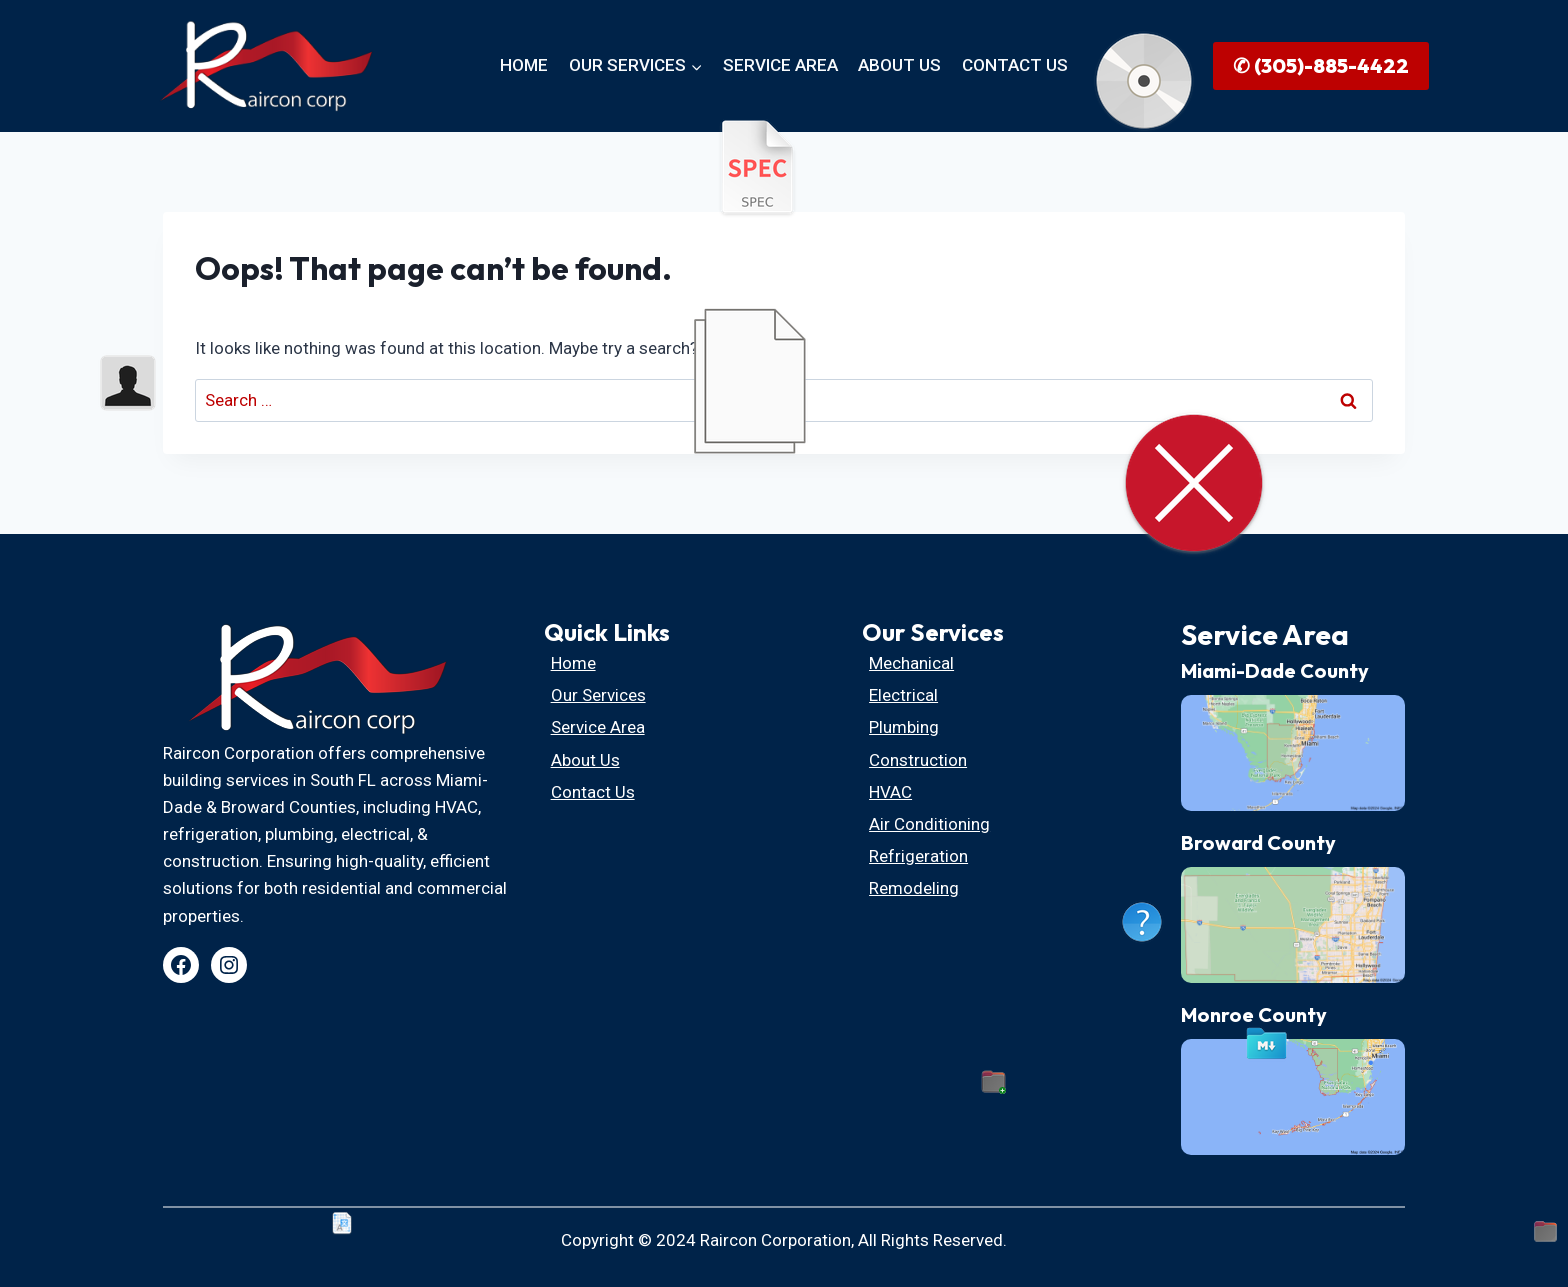 The image size is (1568, 1287). What do you see at coordinates (1266, 1044) in the screenshot?
I see `folder containing markdown files` at bounding box center [1266, 1044].